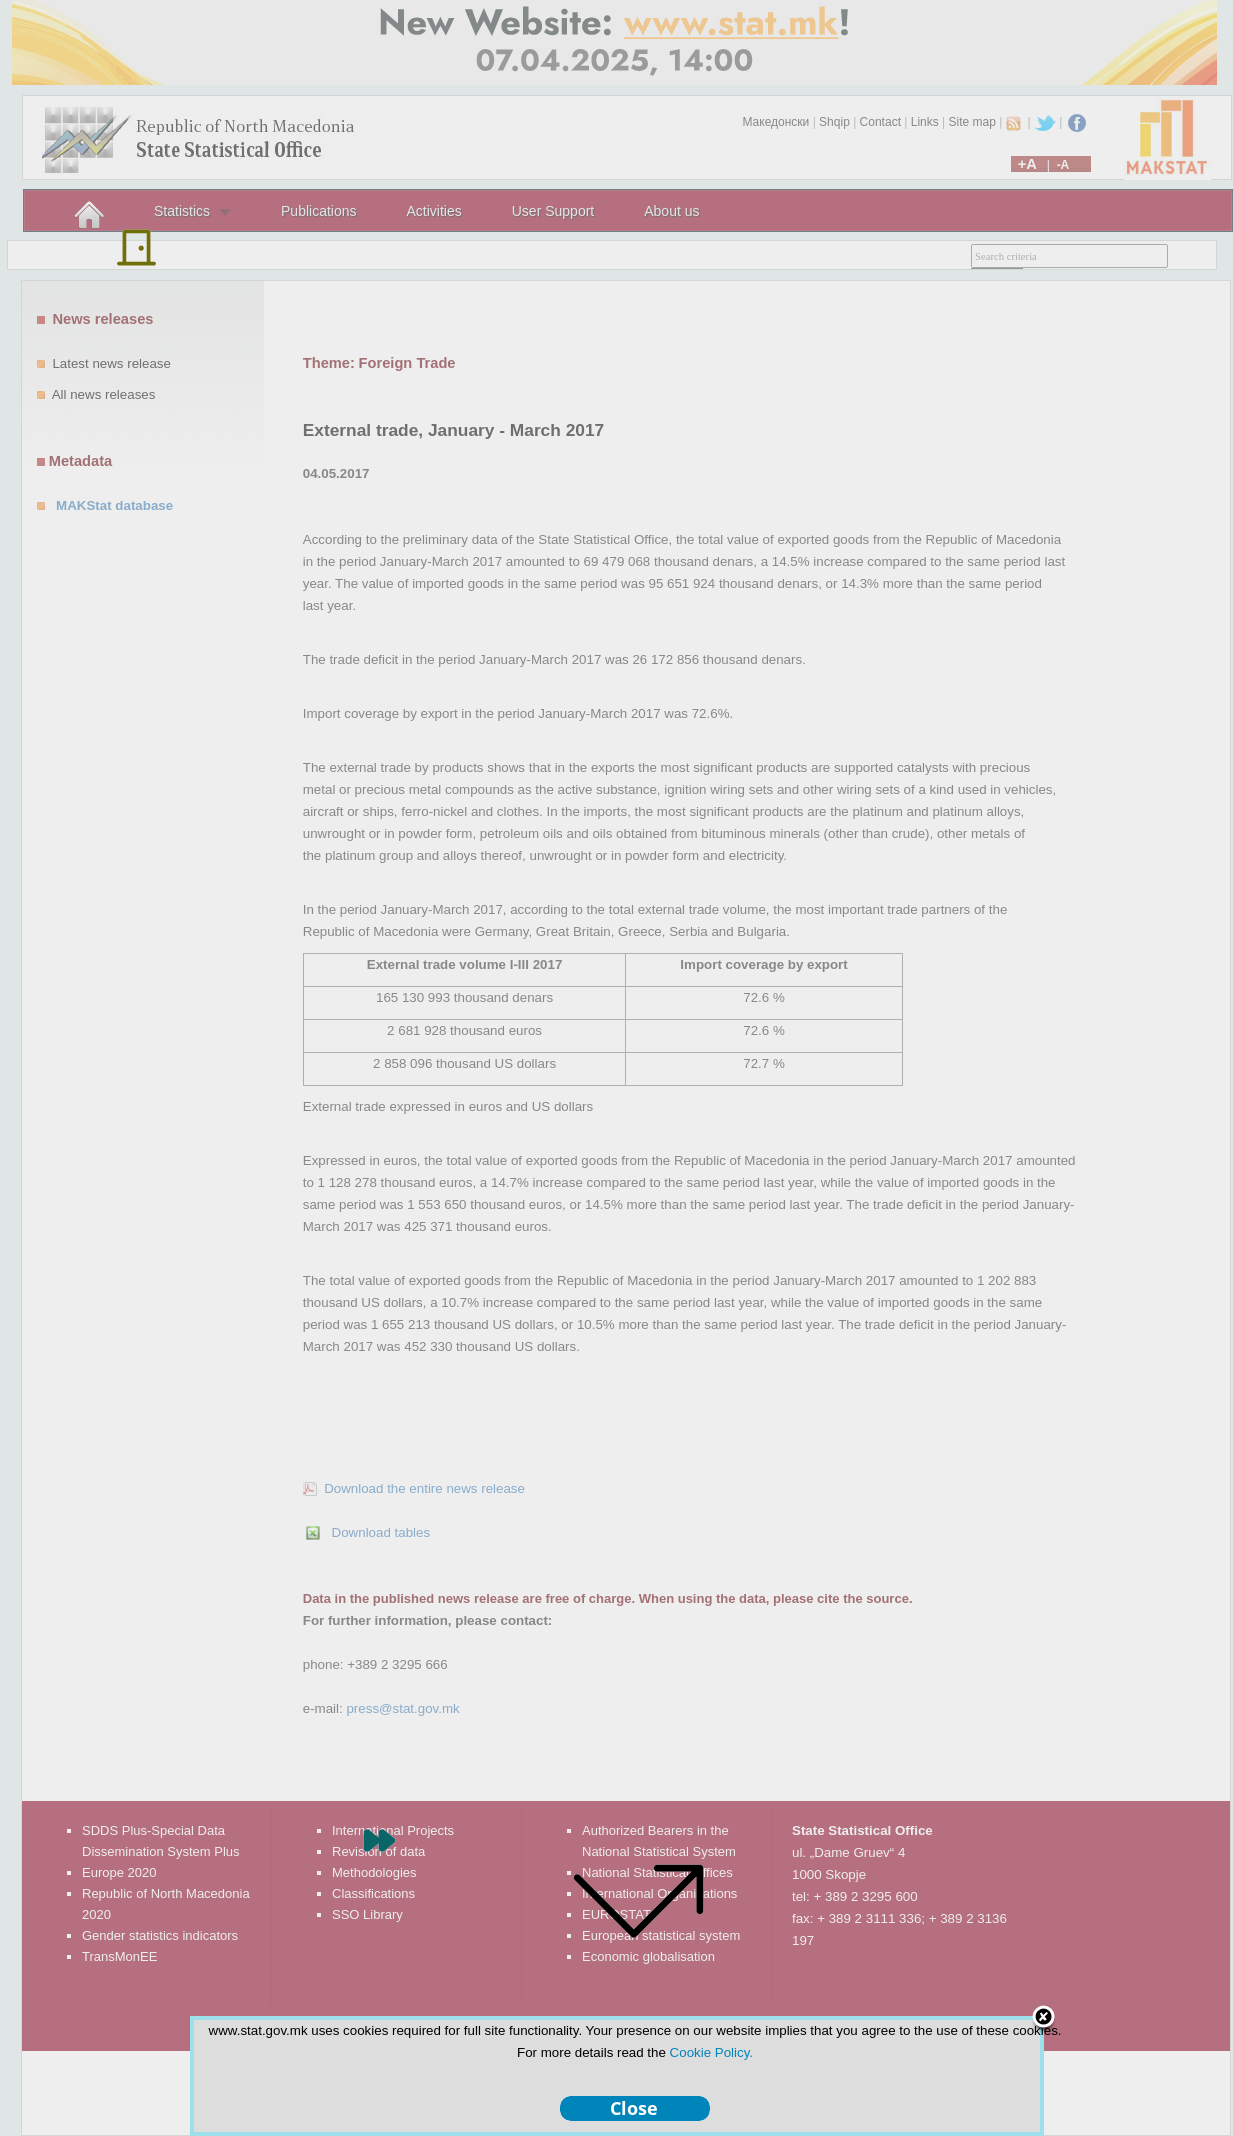  I want to click on skip to the next track, so click(377, 1840).